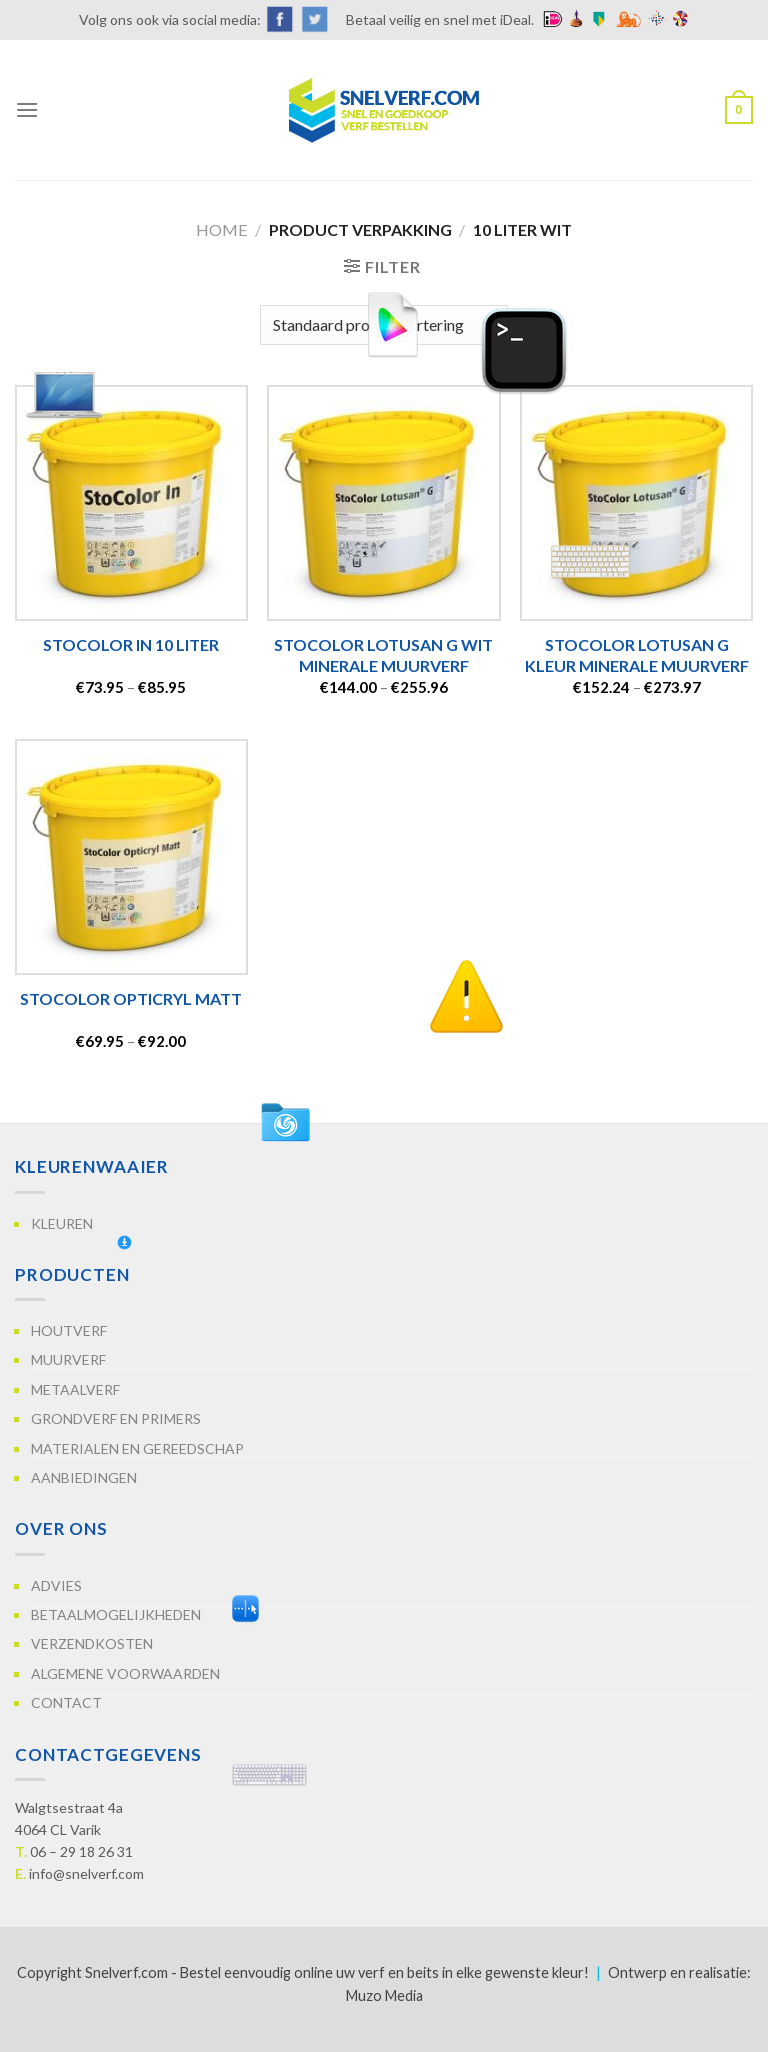  Describe the element at coordinates (269, 1774) in the screenshot. I see `connect a bluetooth keyboard` at that location.